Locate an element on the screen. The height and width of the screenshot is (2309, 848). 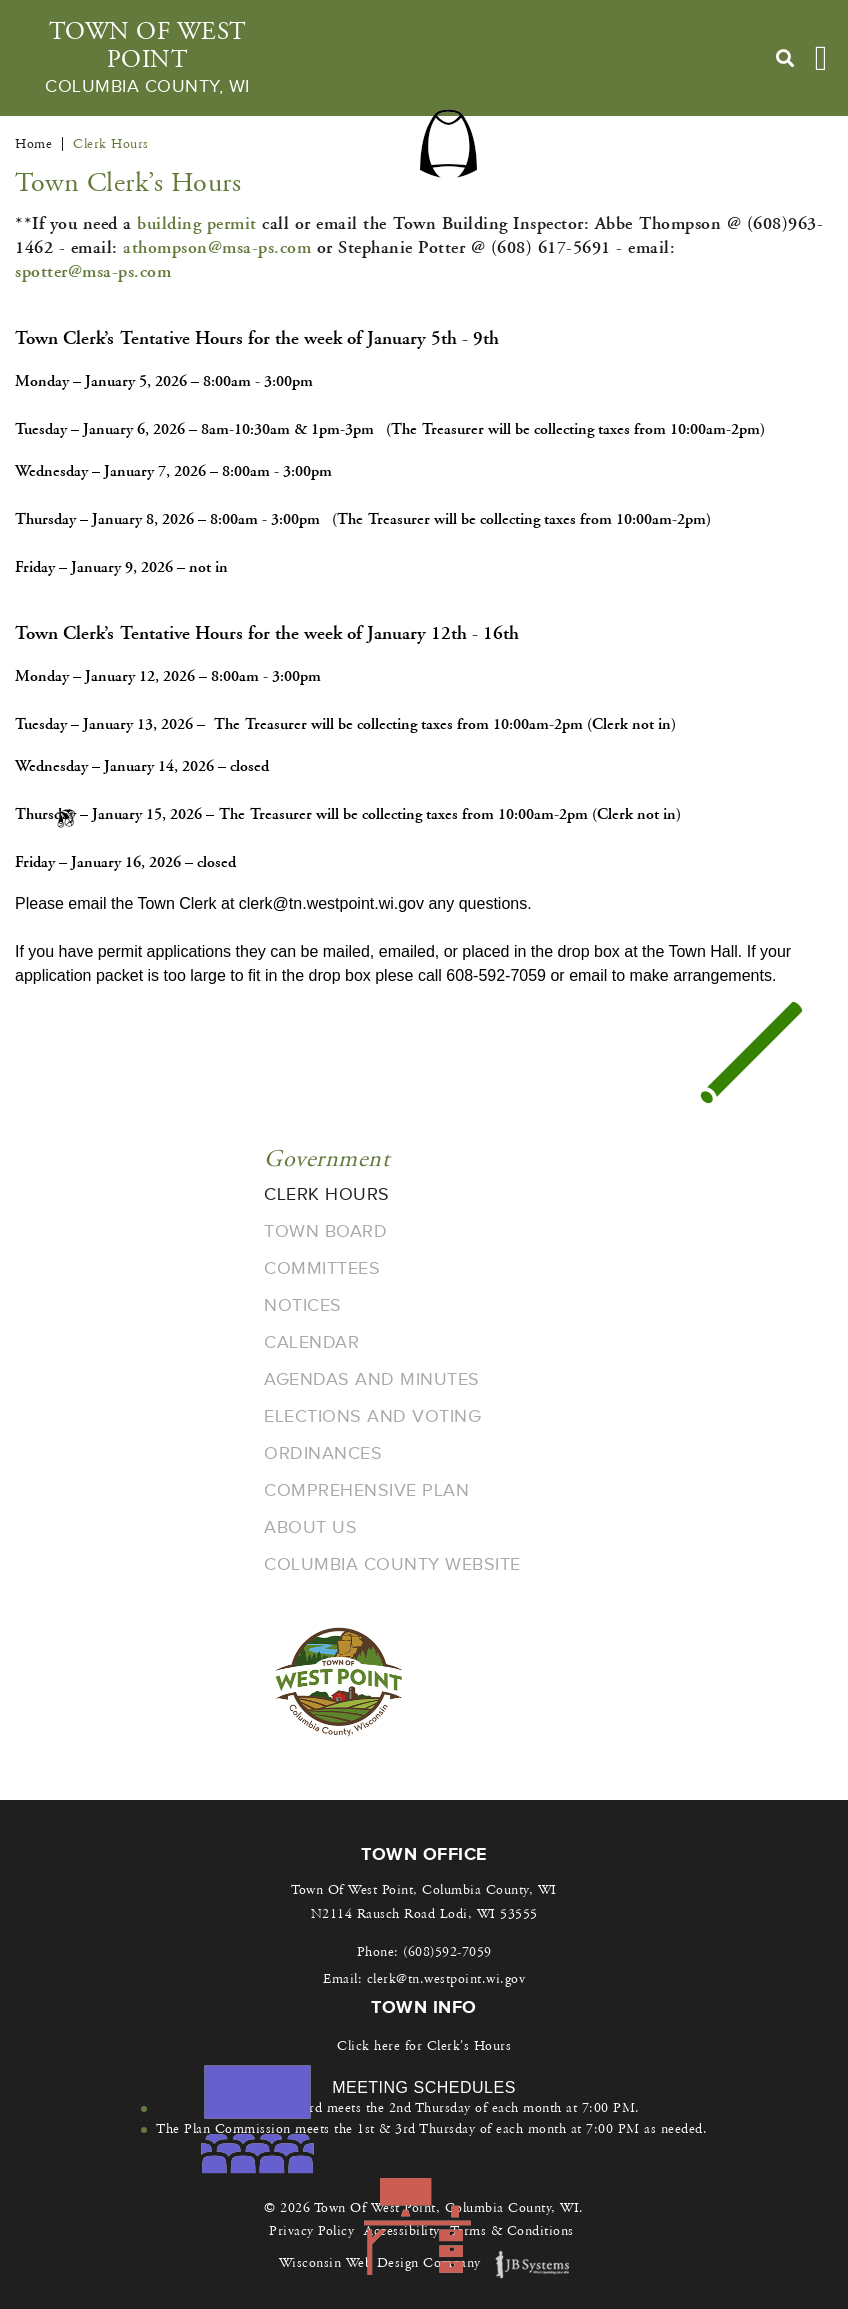
fire attack or spell ability in a game is located at coordinates (65, 818).